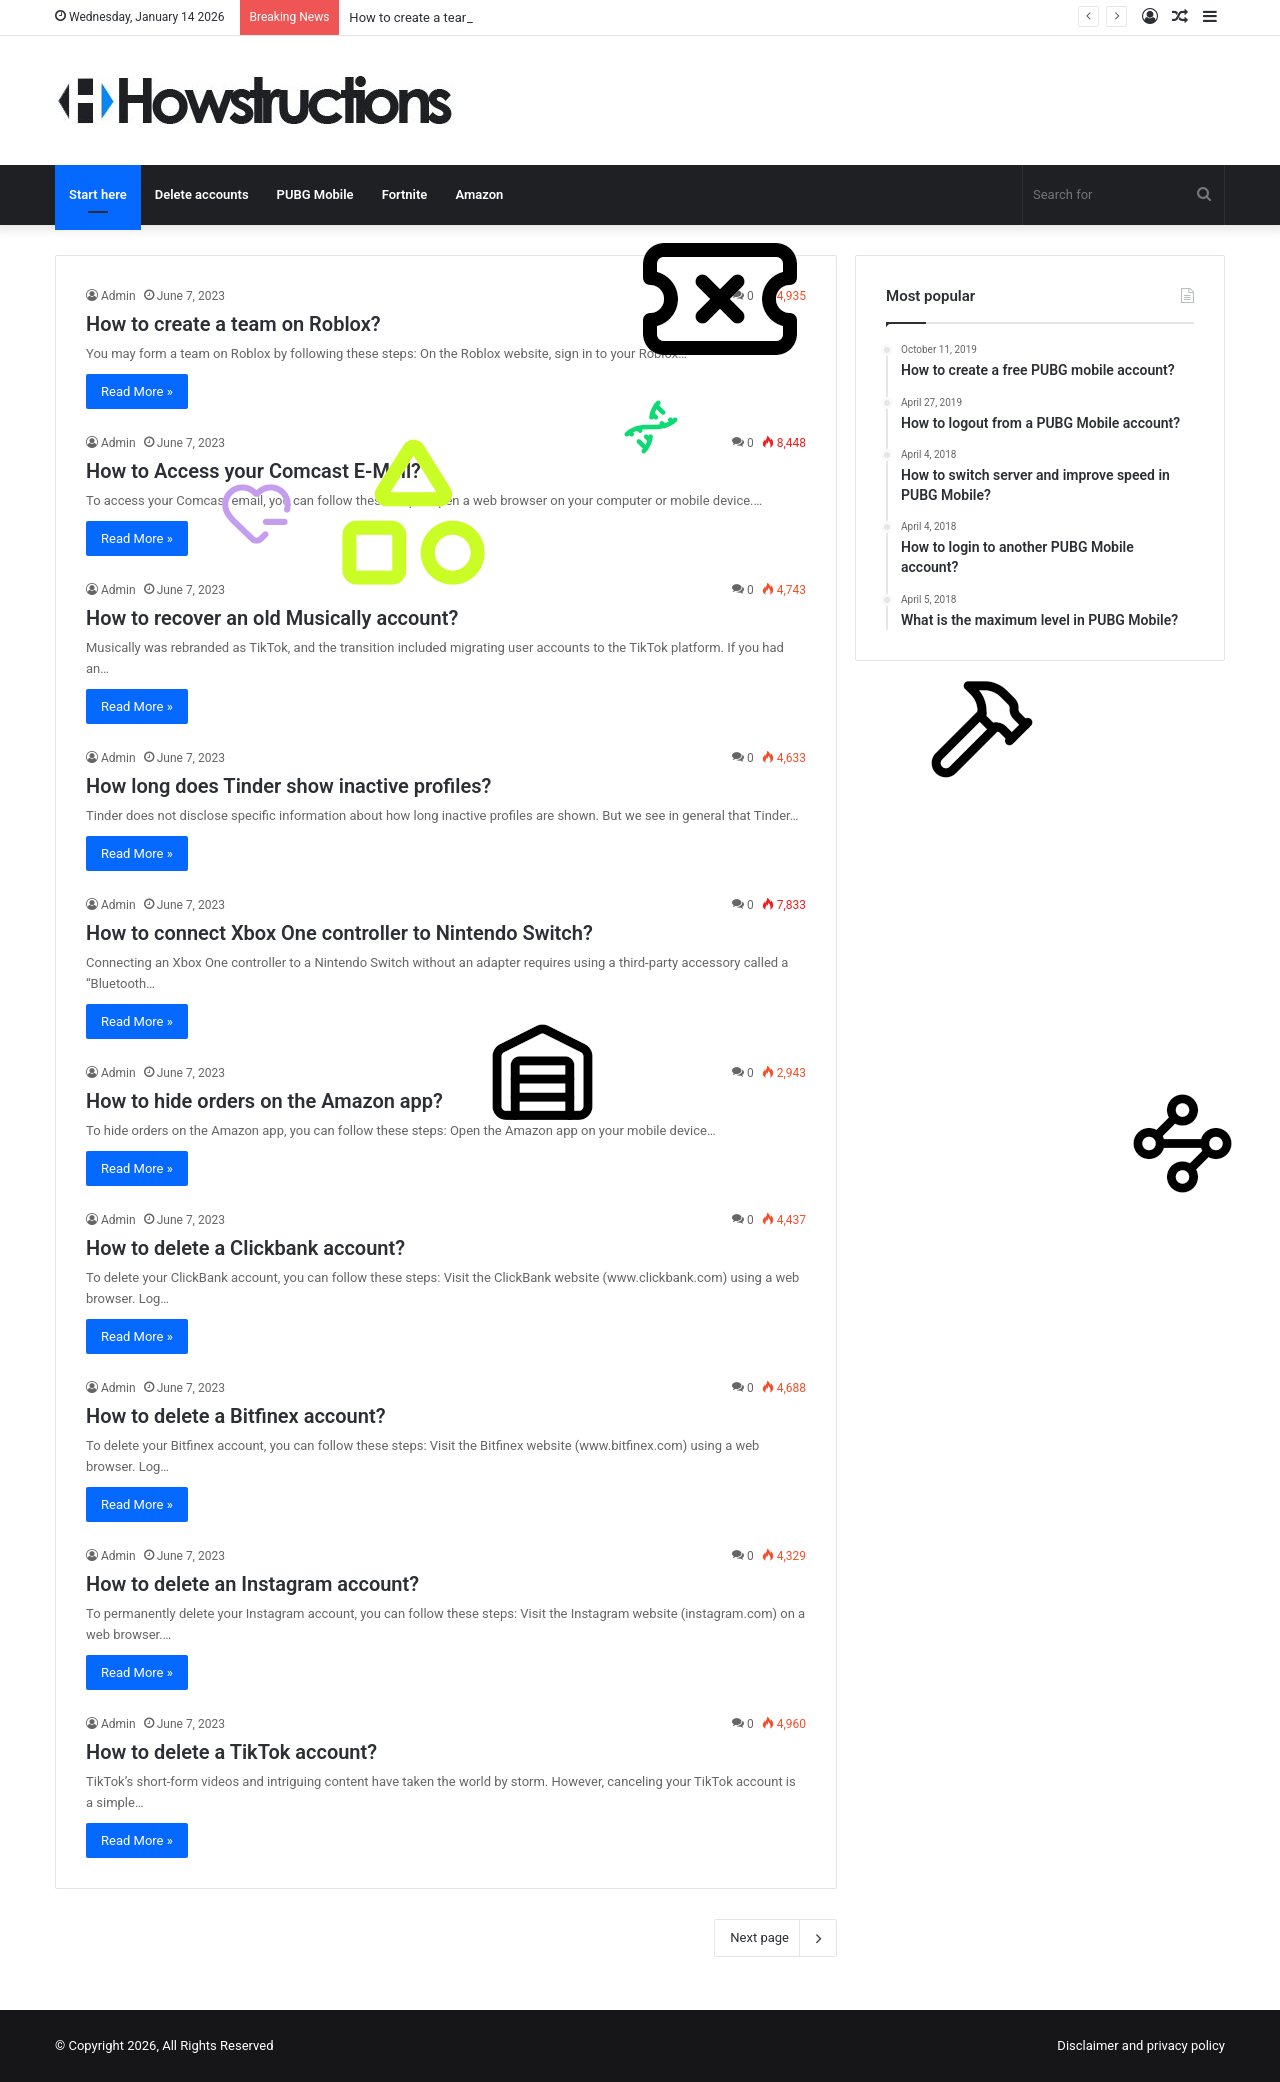 The height and width of the screenshot is (2082, 1280). I want to click on access shape tools or drawing options, so click(413, 513).